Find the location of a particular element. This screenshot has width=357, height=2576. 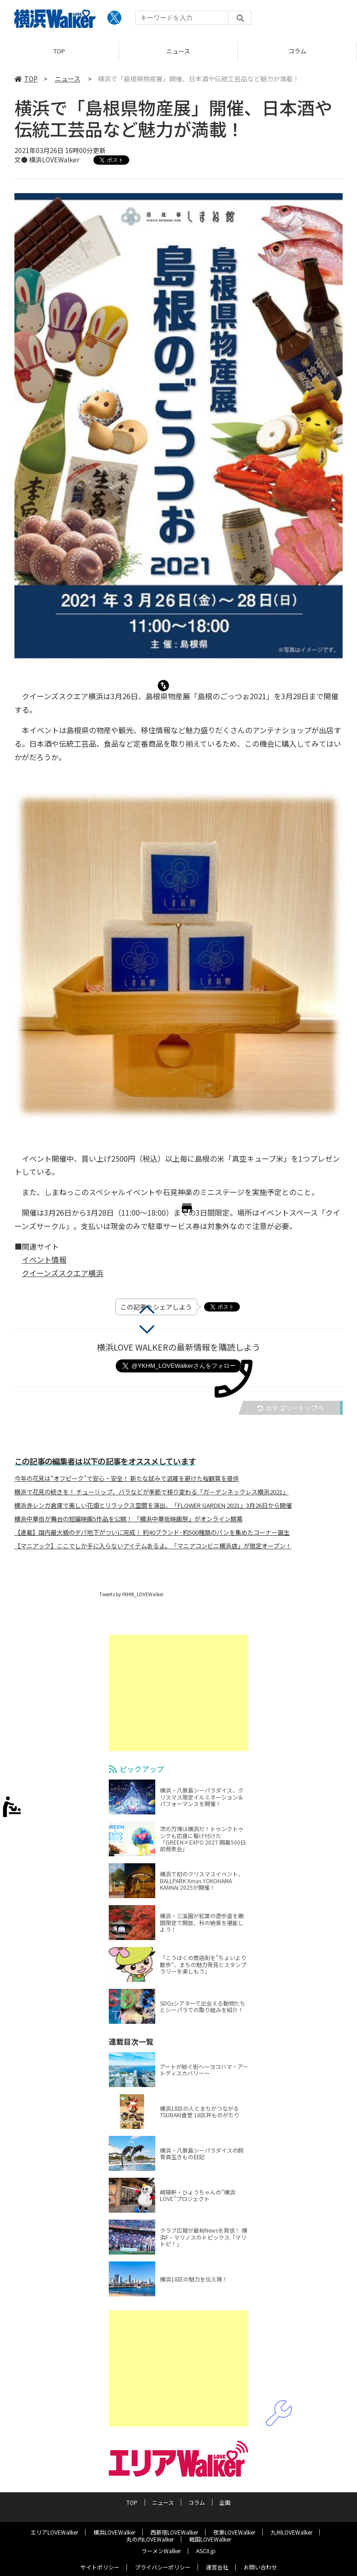

find nearby stores or shops is located at coordinates (187, 1208).